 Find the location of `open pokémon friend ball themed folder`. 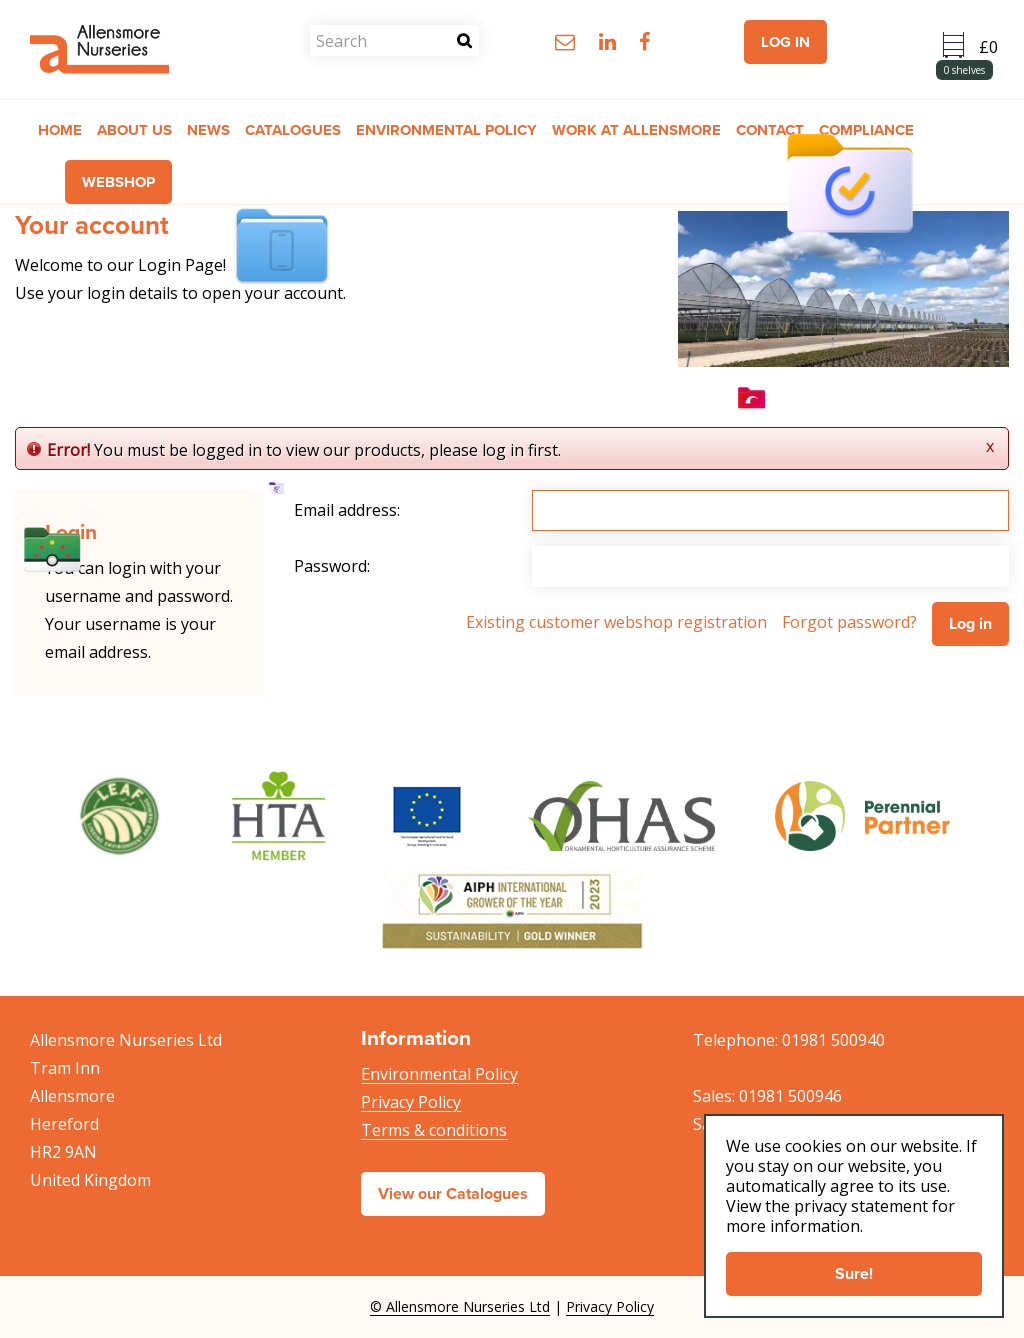

open pokémon friend ball themed folder is located at coordinates (52, 551).